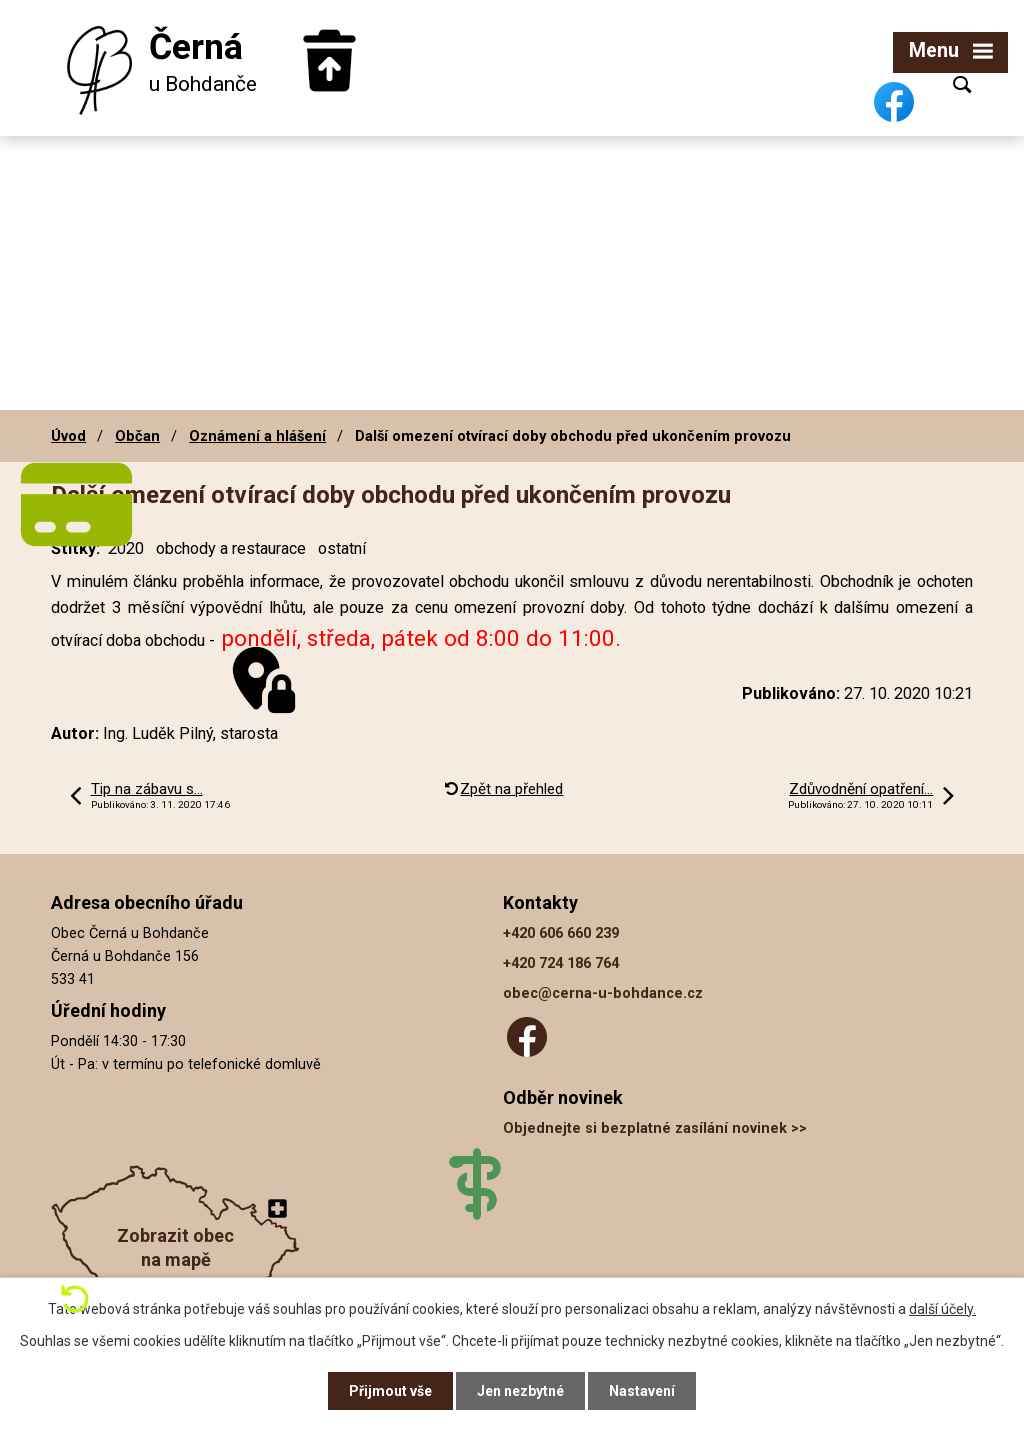 The image size is (1024, 1429). I want to click on undo the last action, so click(75, 1299).